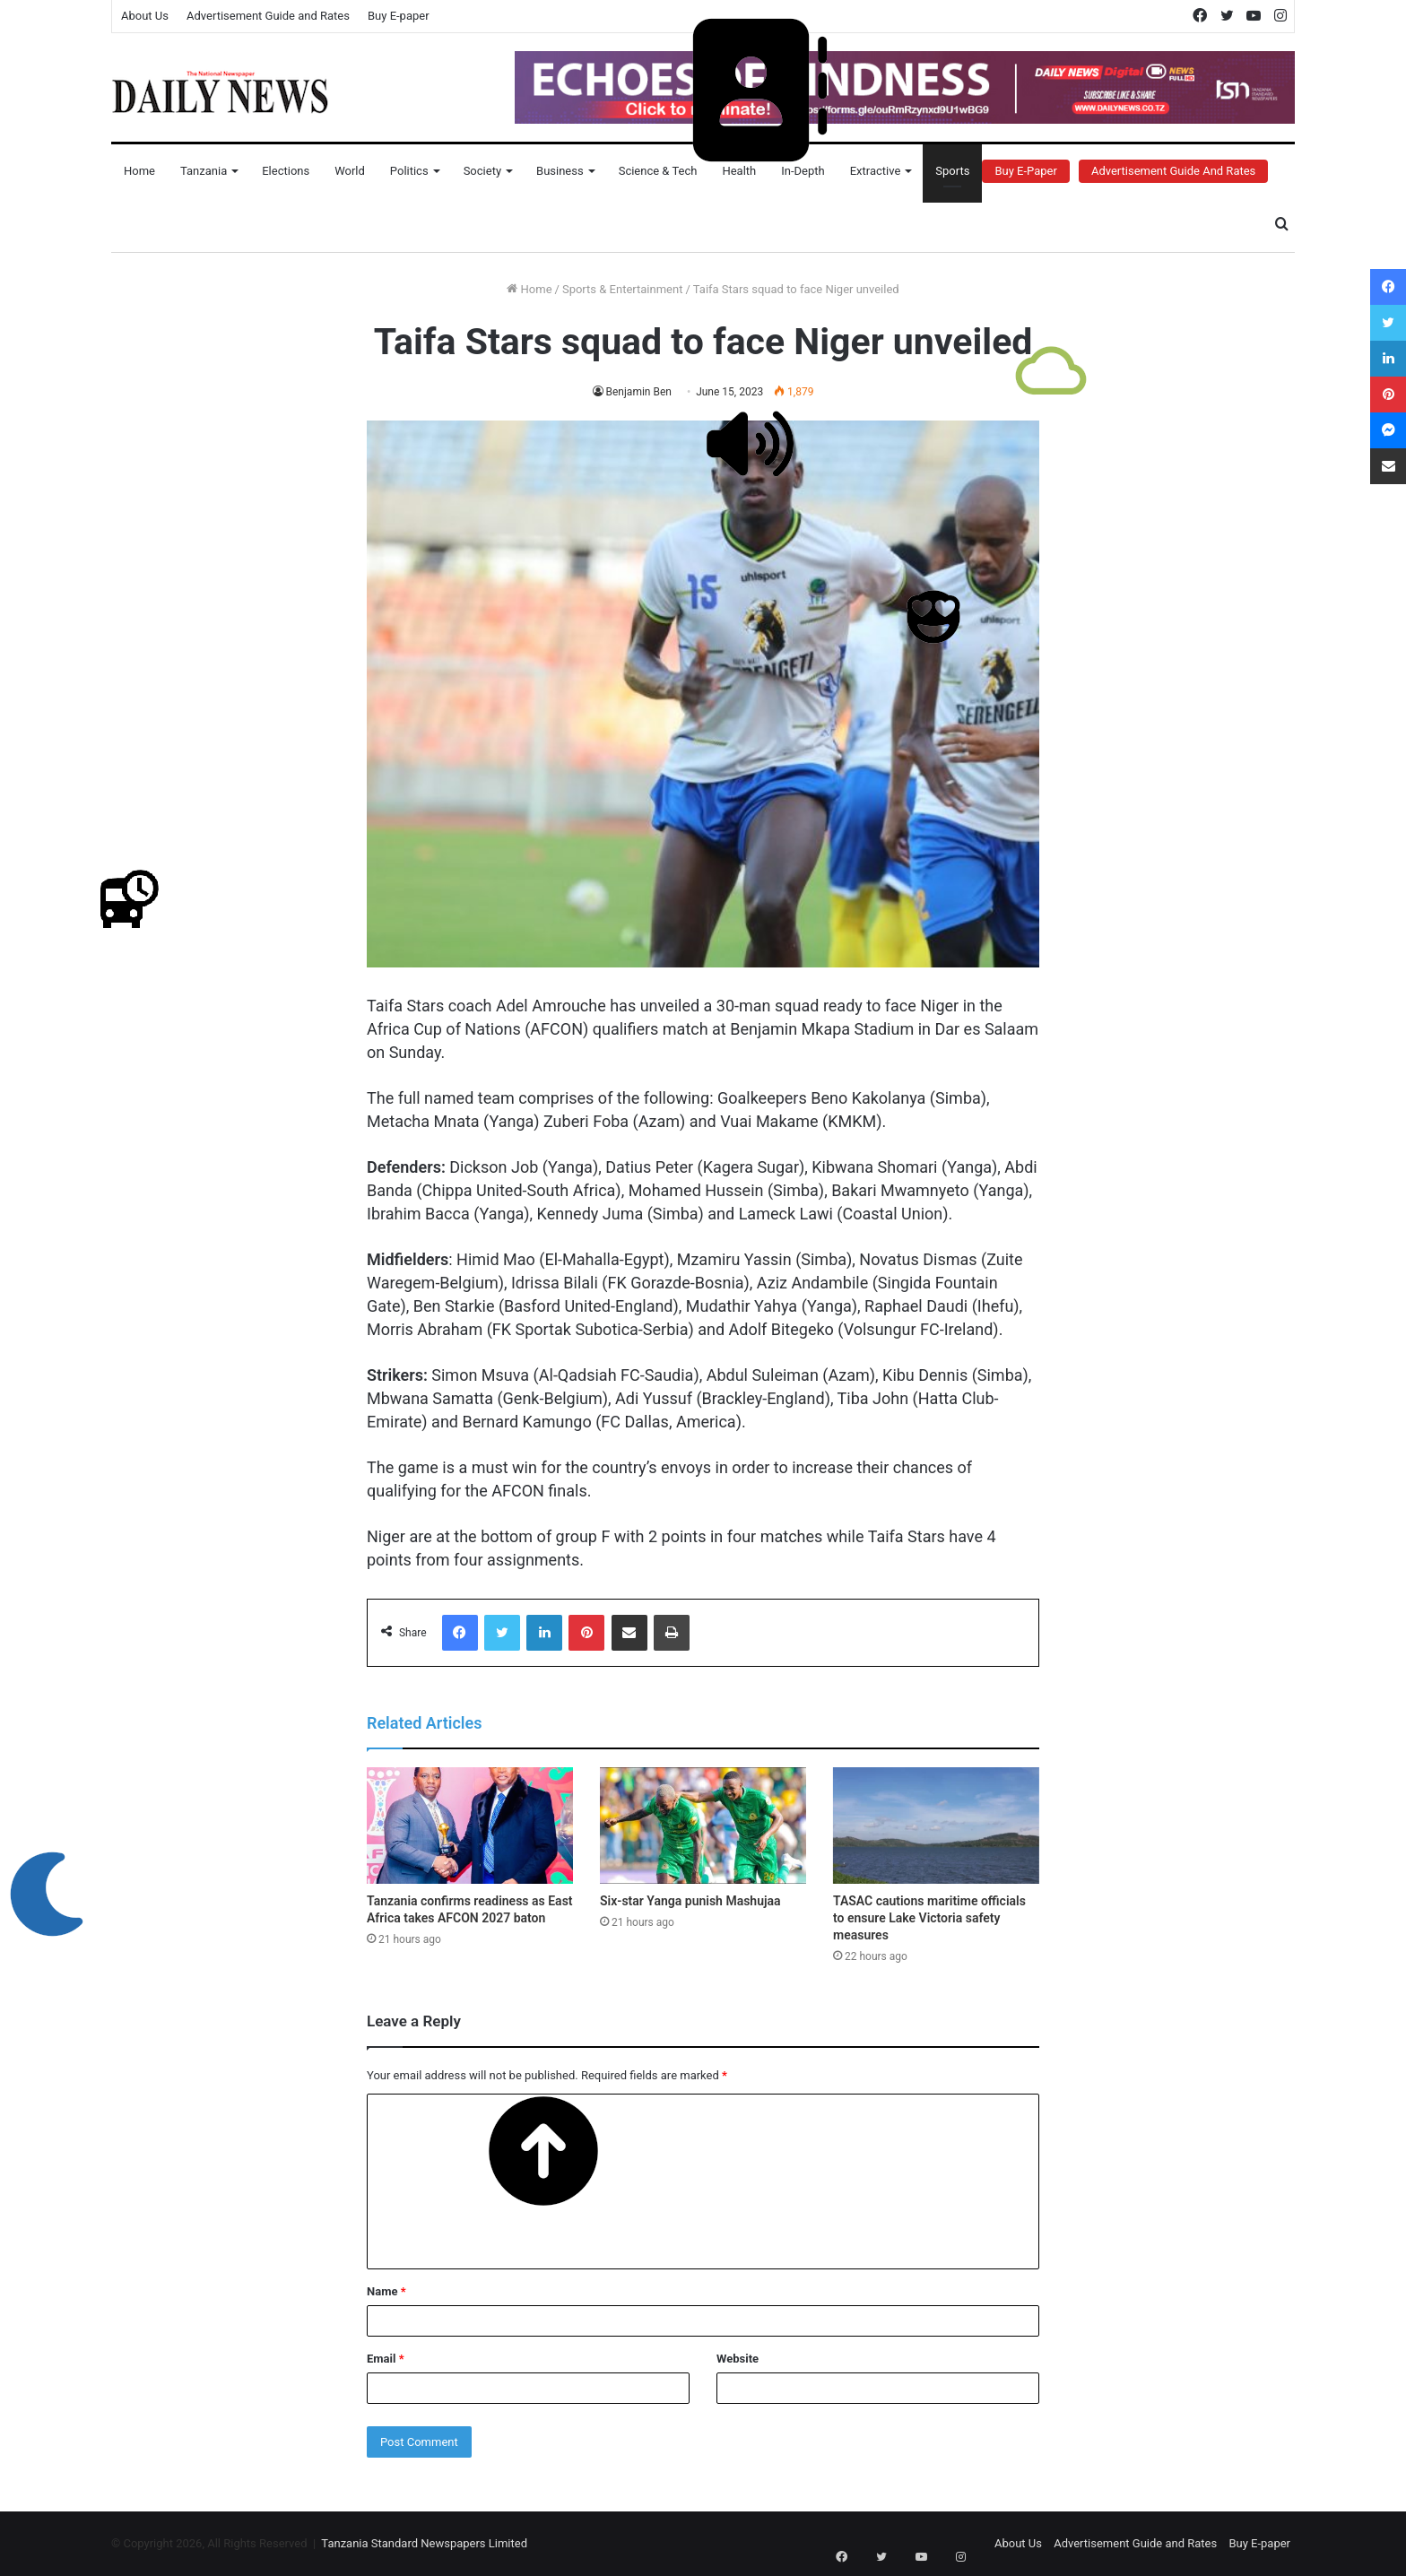 This screenshot has height=2576, width=1406. I want to click on toggle dark mode, so click(52, 1894).